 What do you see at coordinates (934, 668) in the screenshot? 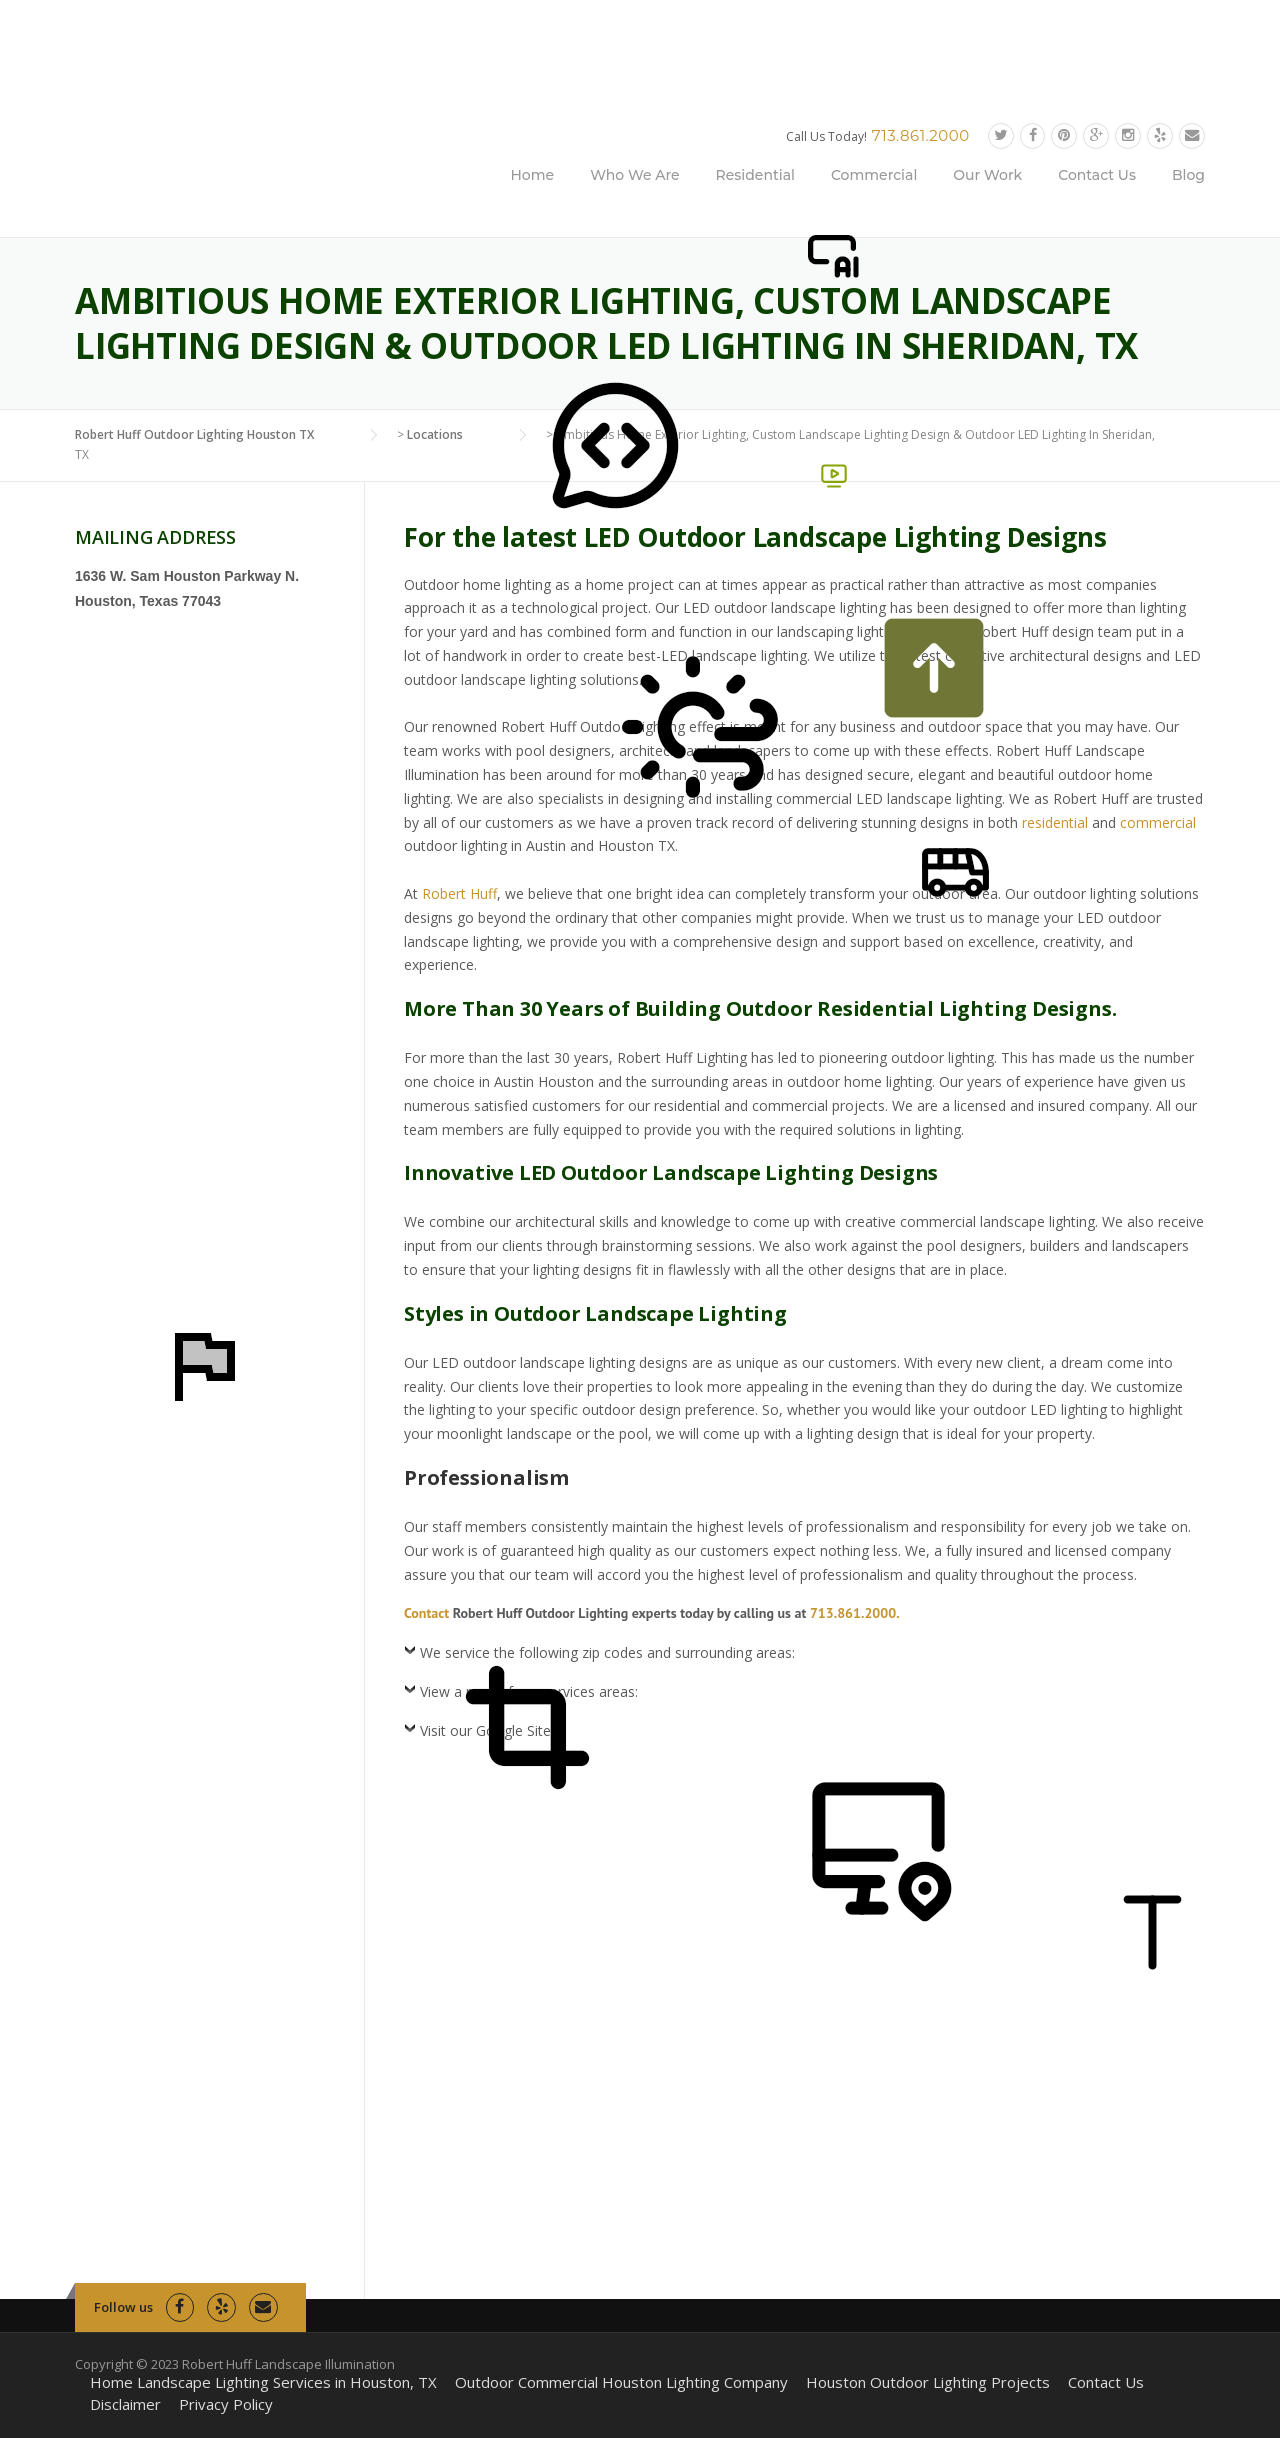
I see `upload a file or content` at bounding box center [934, 668].